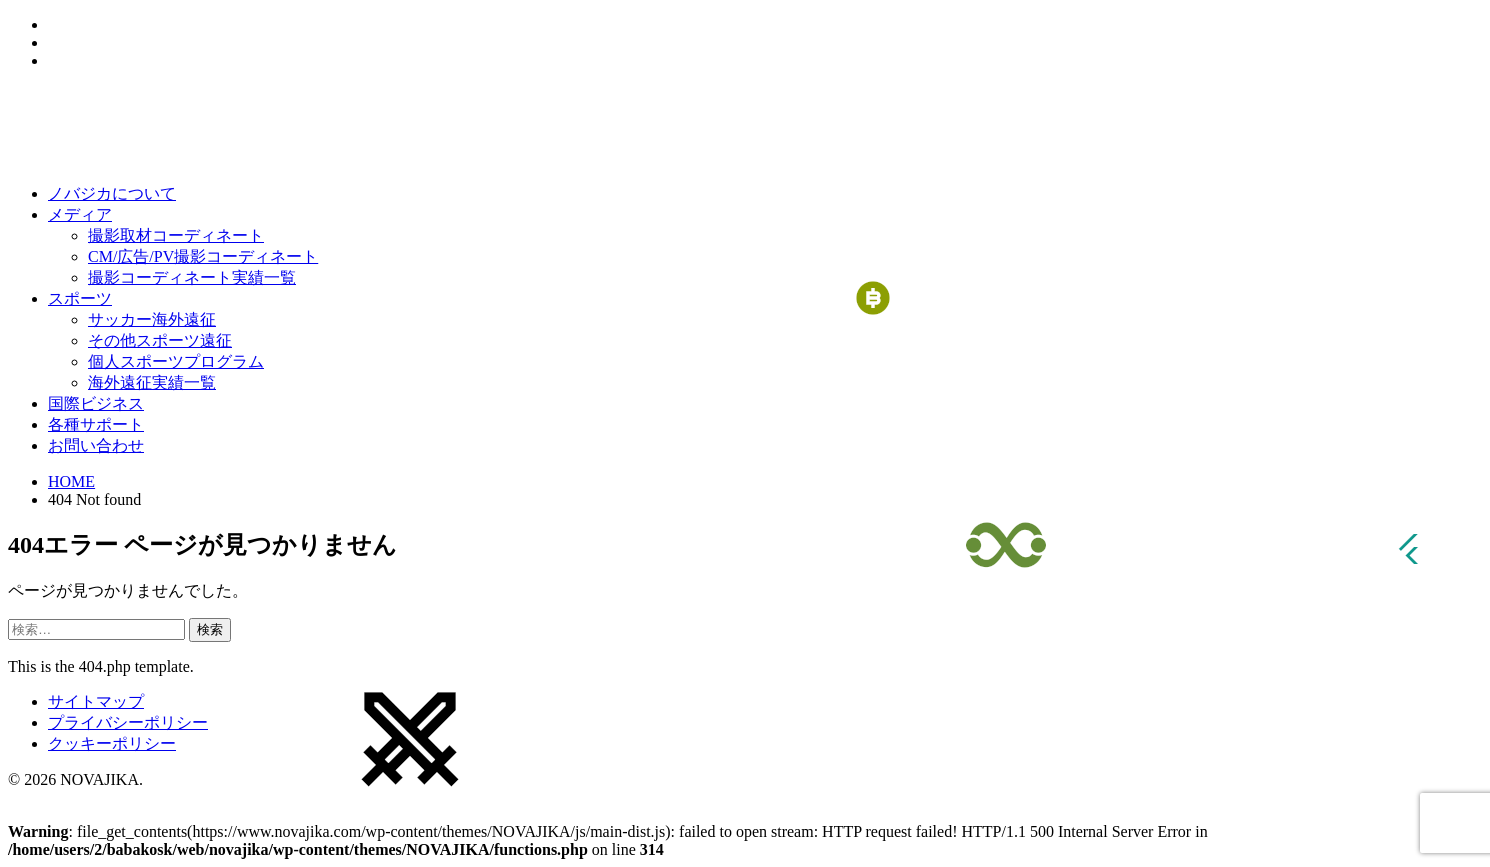 The image size is (1490, 867). What do you see at coordinates (1006, 545) in the screenshot?
I see `immer library logo` at bounding box center [1006, 545].